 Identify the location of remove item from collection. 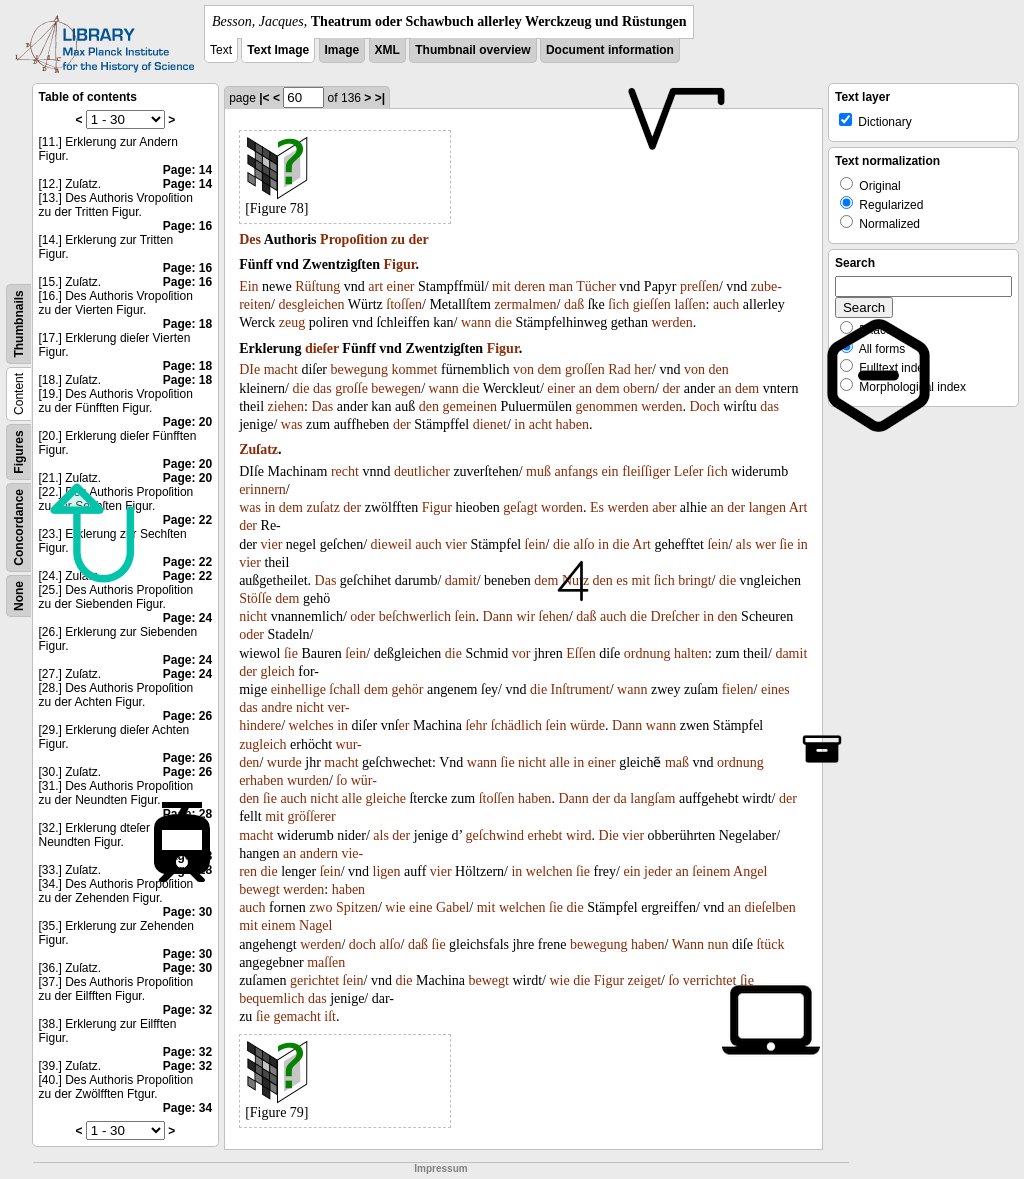
(878, 375).